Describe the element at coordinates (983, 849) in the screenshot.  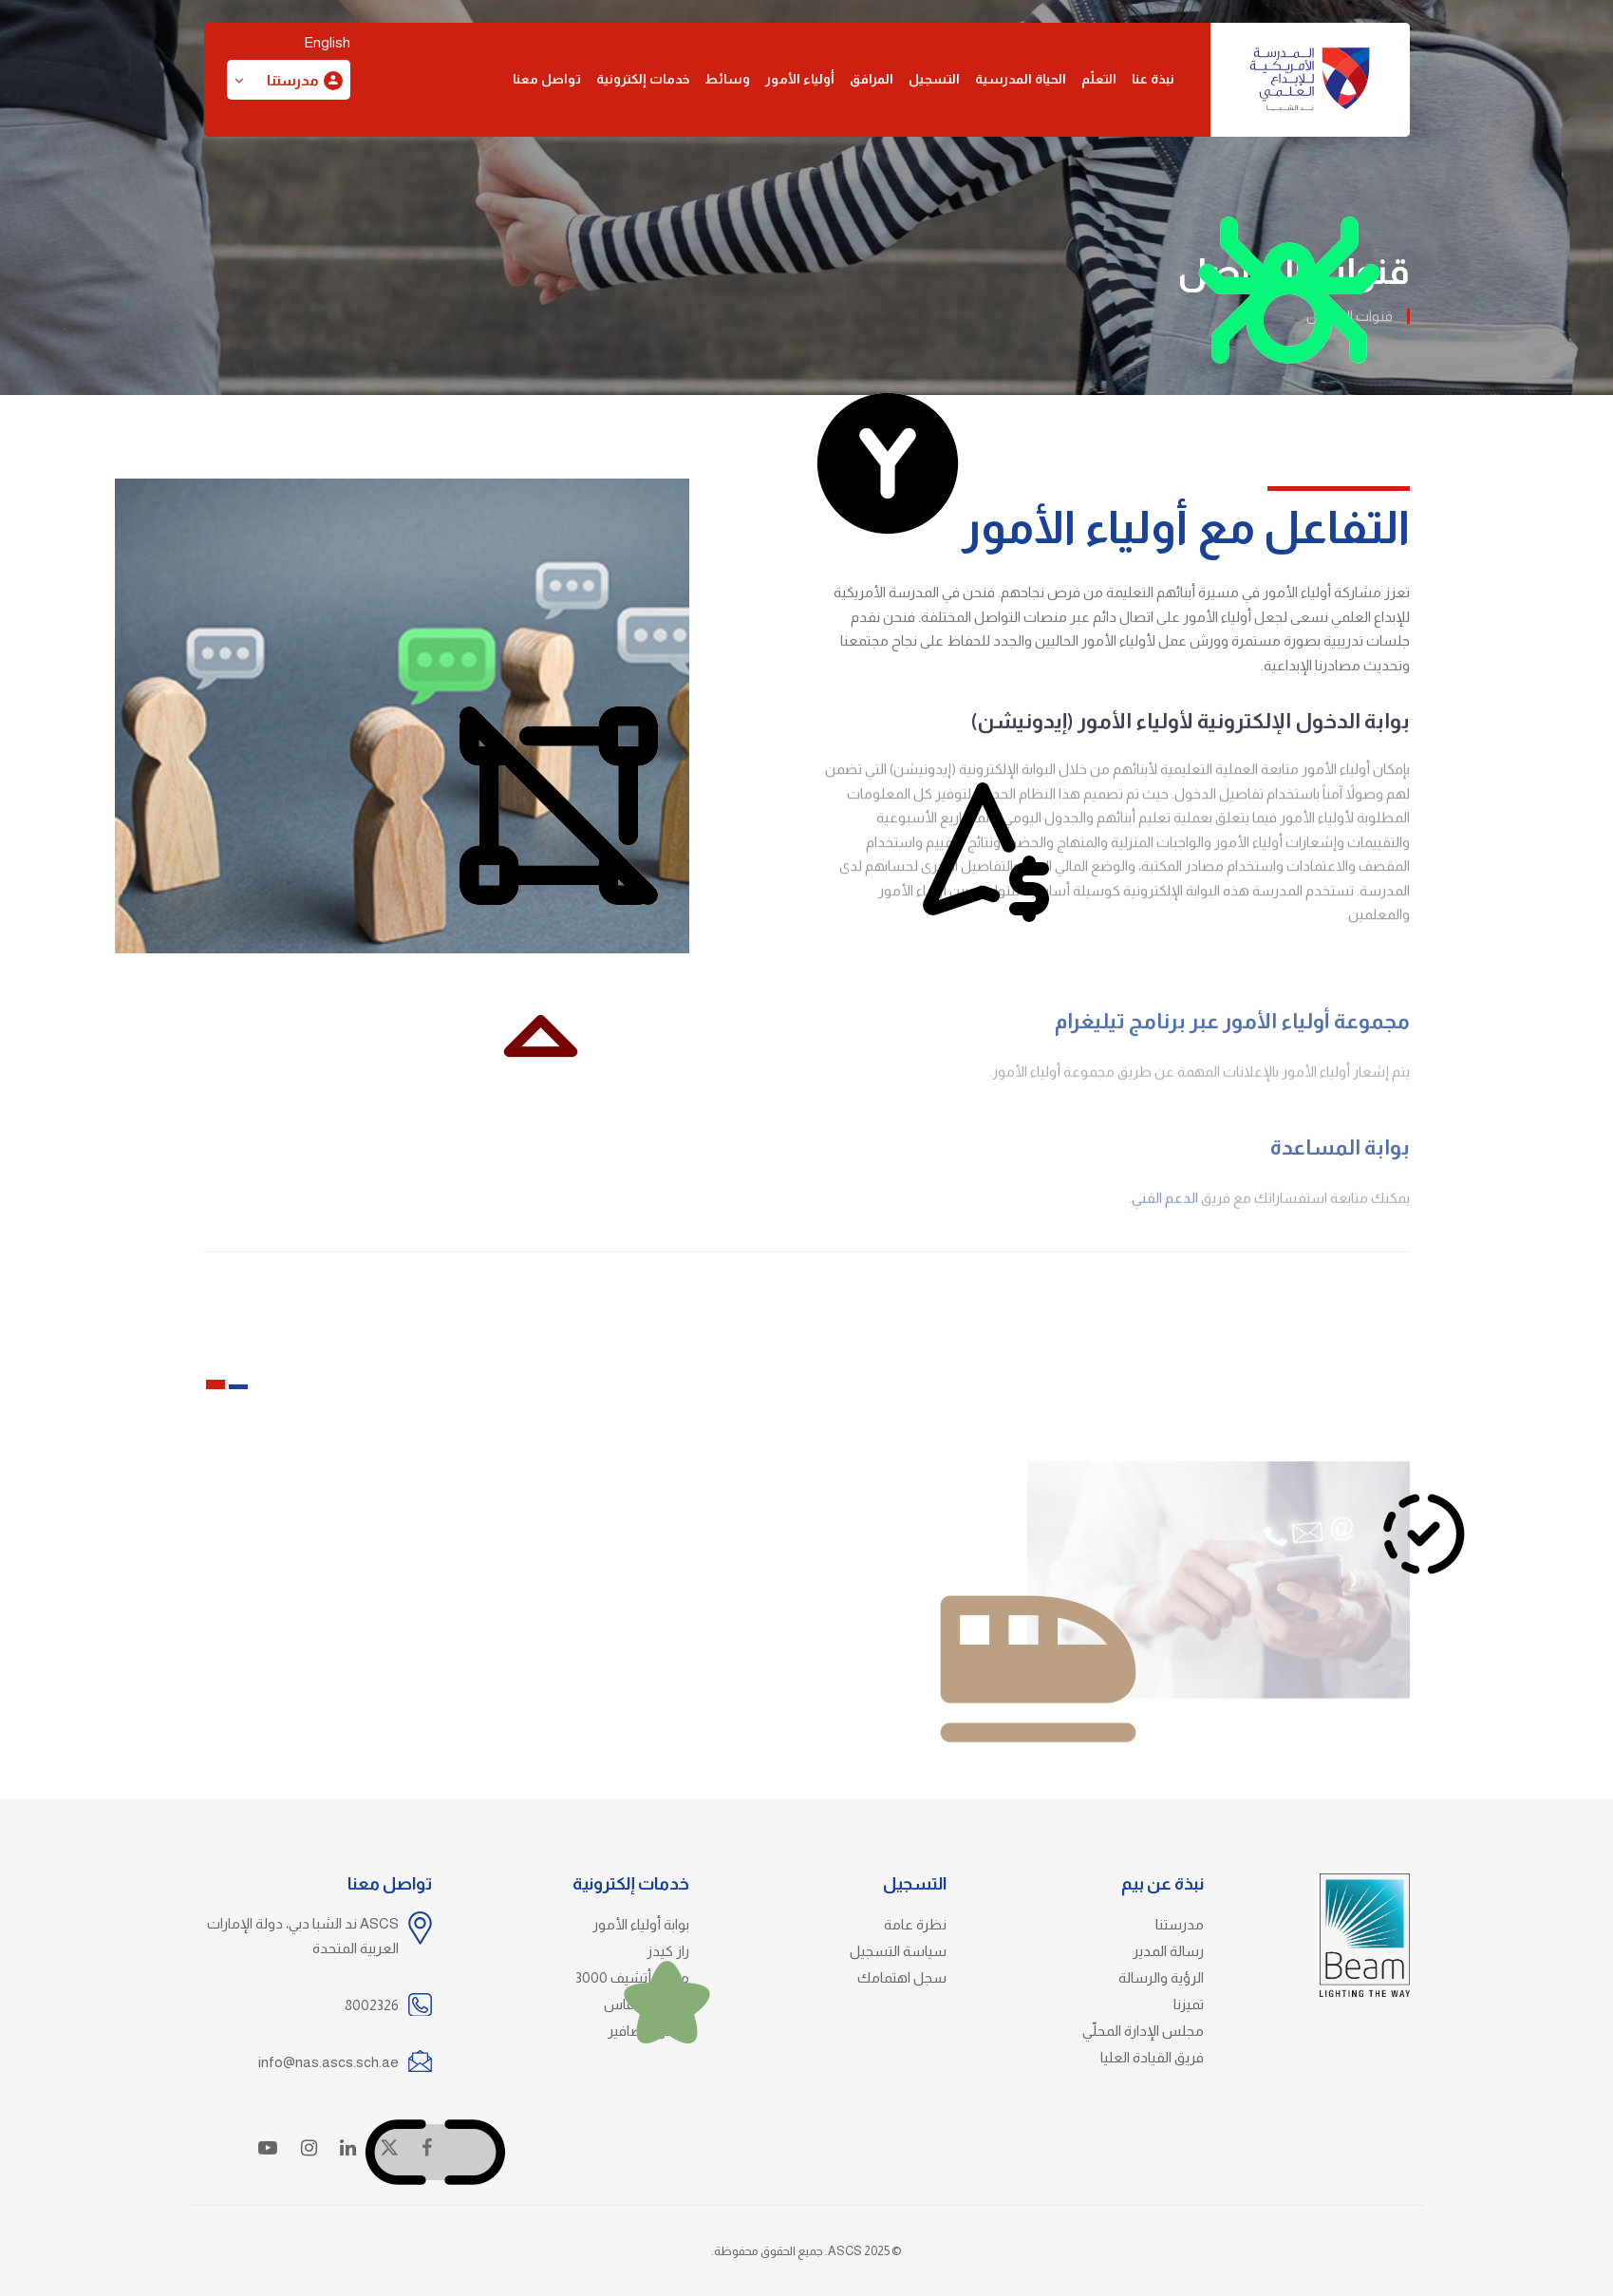
I see `navigate to nearby financial services` at that location.